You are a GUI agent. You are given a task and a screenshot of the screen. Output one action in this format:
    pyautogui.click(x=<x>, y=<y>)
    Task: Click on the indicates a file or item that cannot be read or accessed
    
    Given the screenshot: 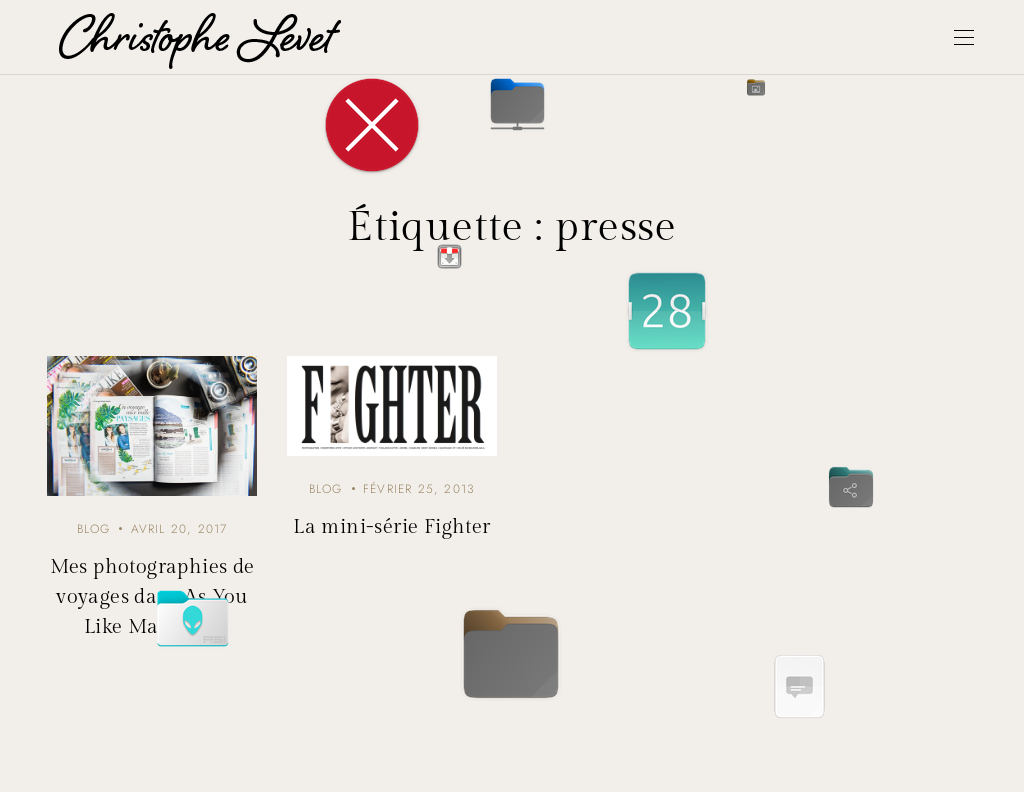 What is the action you would take?
    pyautogui.click(x=372, y=125)
    